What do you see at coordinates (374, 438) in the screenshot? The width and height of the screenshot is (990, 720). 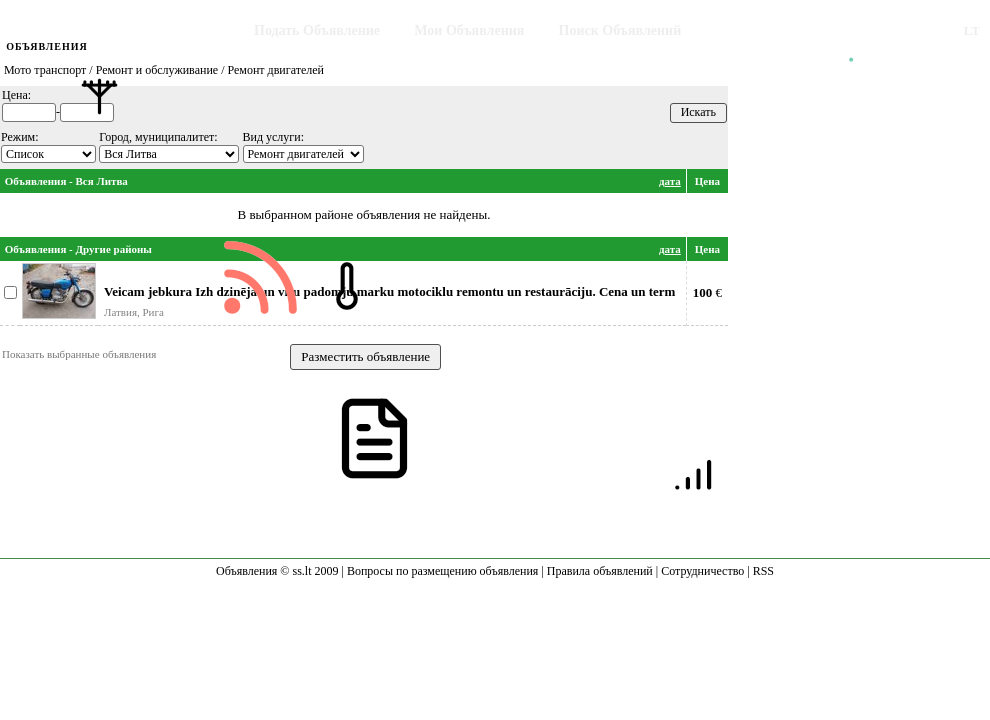 I see `view document contents` at bounding box center [374, 438].